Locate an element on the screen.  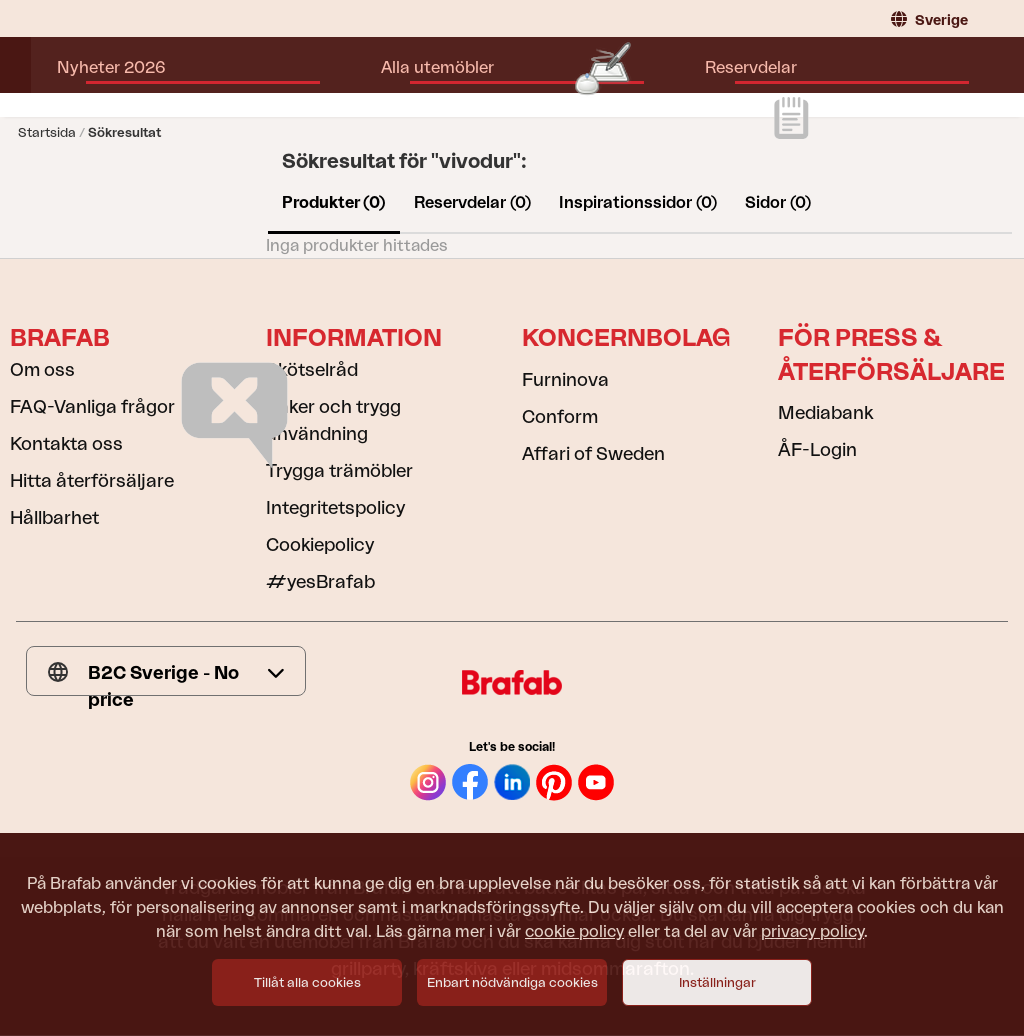
open text editor application is located at coordinates (790, 118).